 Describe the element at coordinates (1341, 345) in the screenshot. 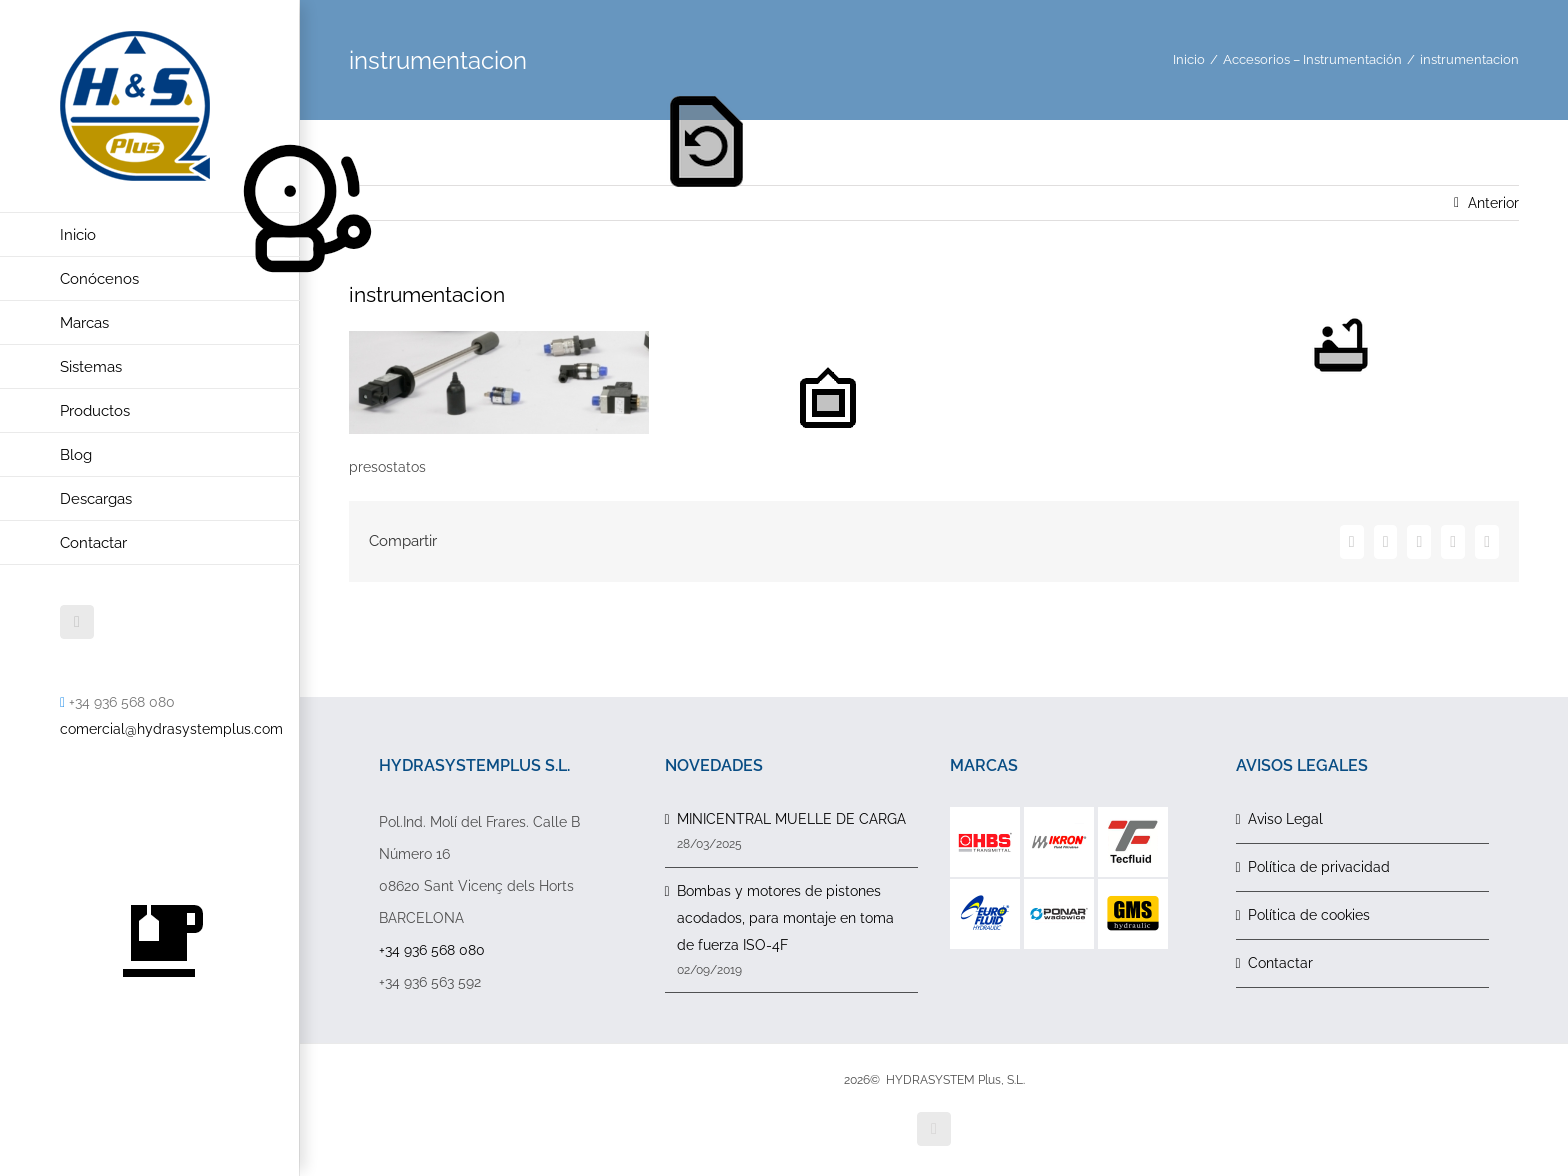

I see `indicates bathroom or bathing facilities` at that location.